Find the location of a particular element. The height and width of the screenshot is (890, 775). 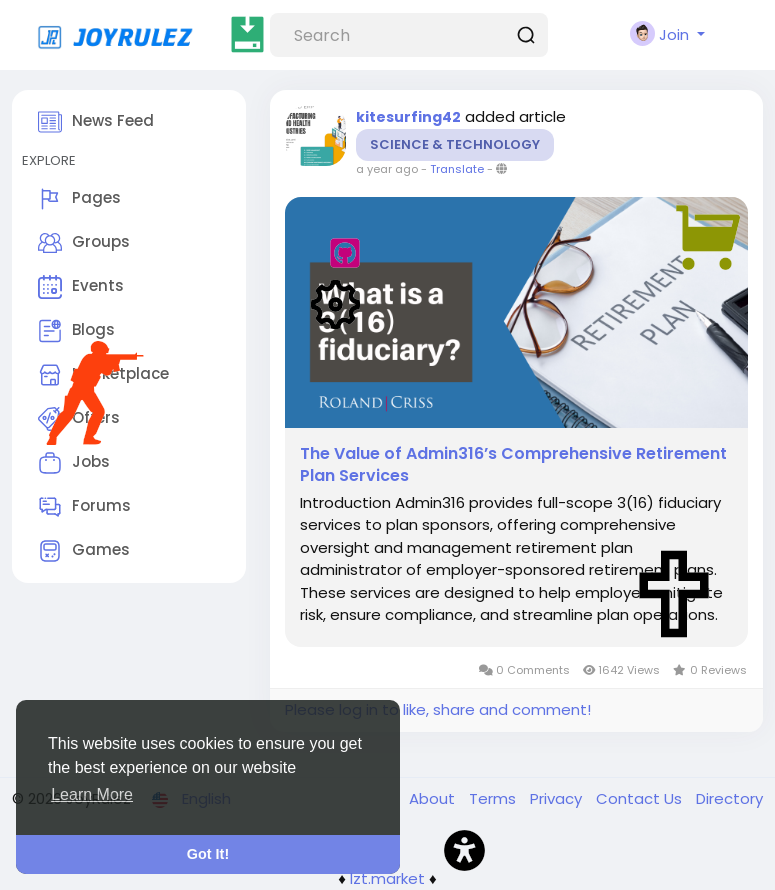

install an app or software is located at coordinates (247, 34).